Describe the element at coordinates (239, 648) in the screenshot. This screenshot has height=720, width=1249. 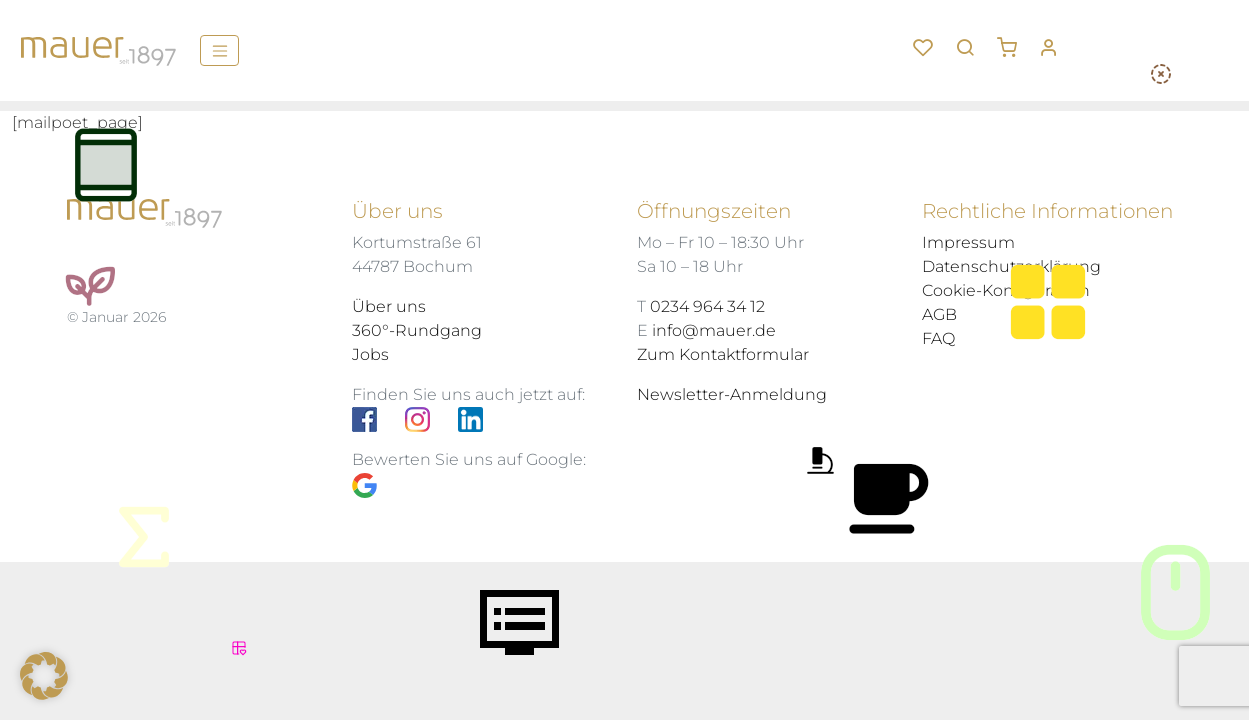
I see `add table to favorites` at that location.